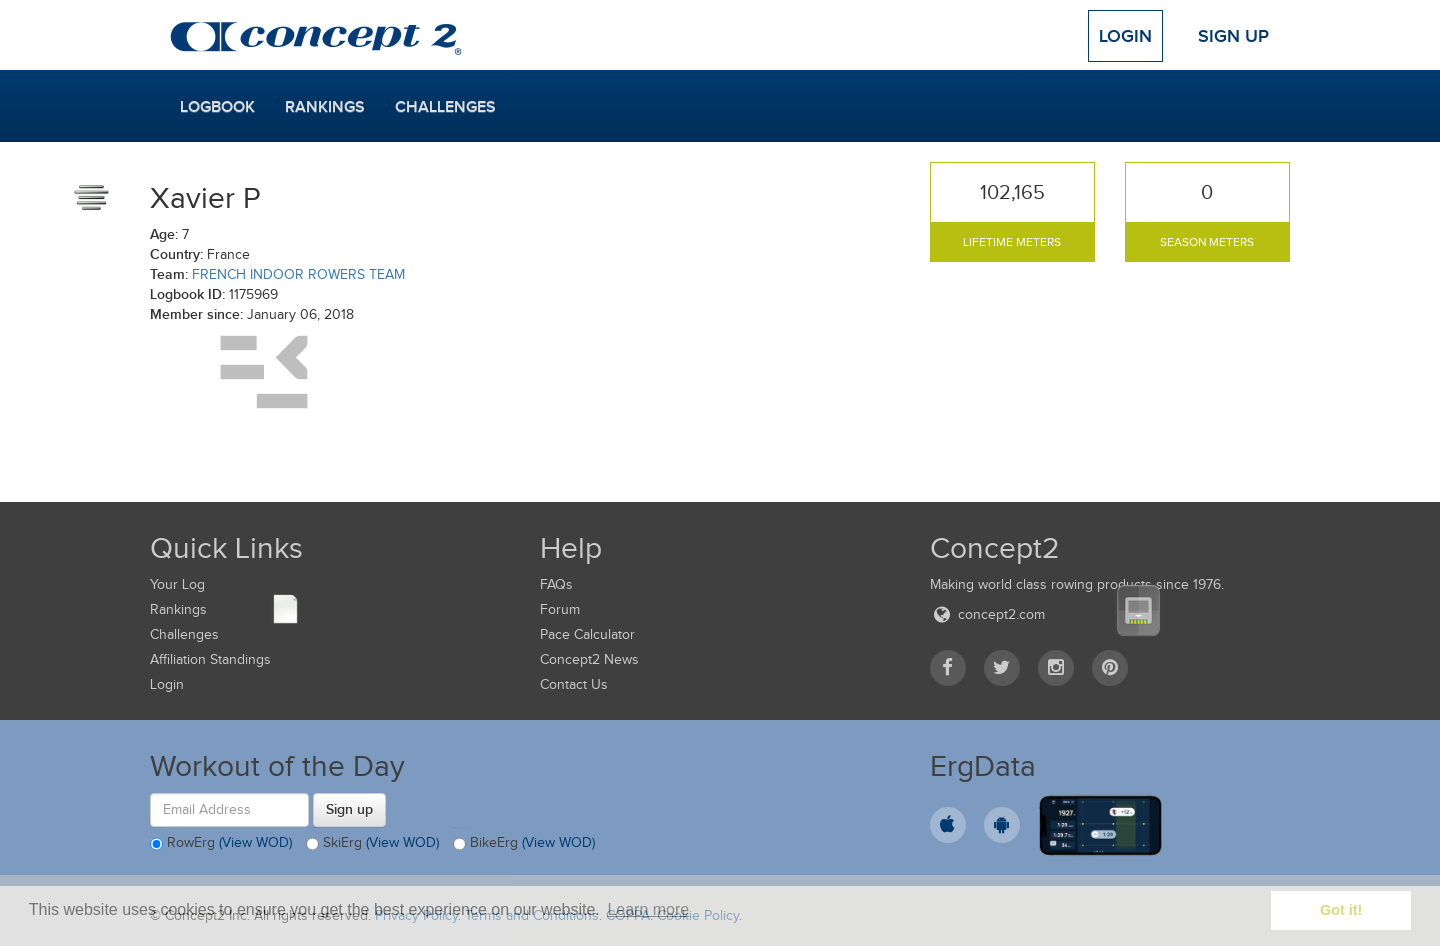 The height and width of the screenshot is (946, 1440). I want to click on increase text indentation (right-to-left layout), so click(264, 372).